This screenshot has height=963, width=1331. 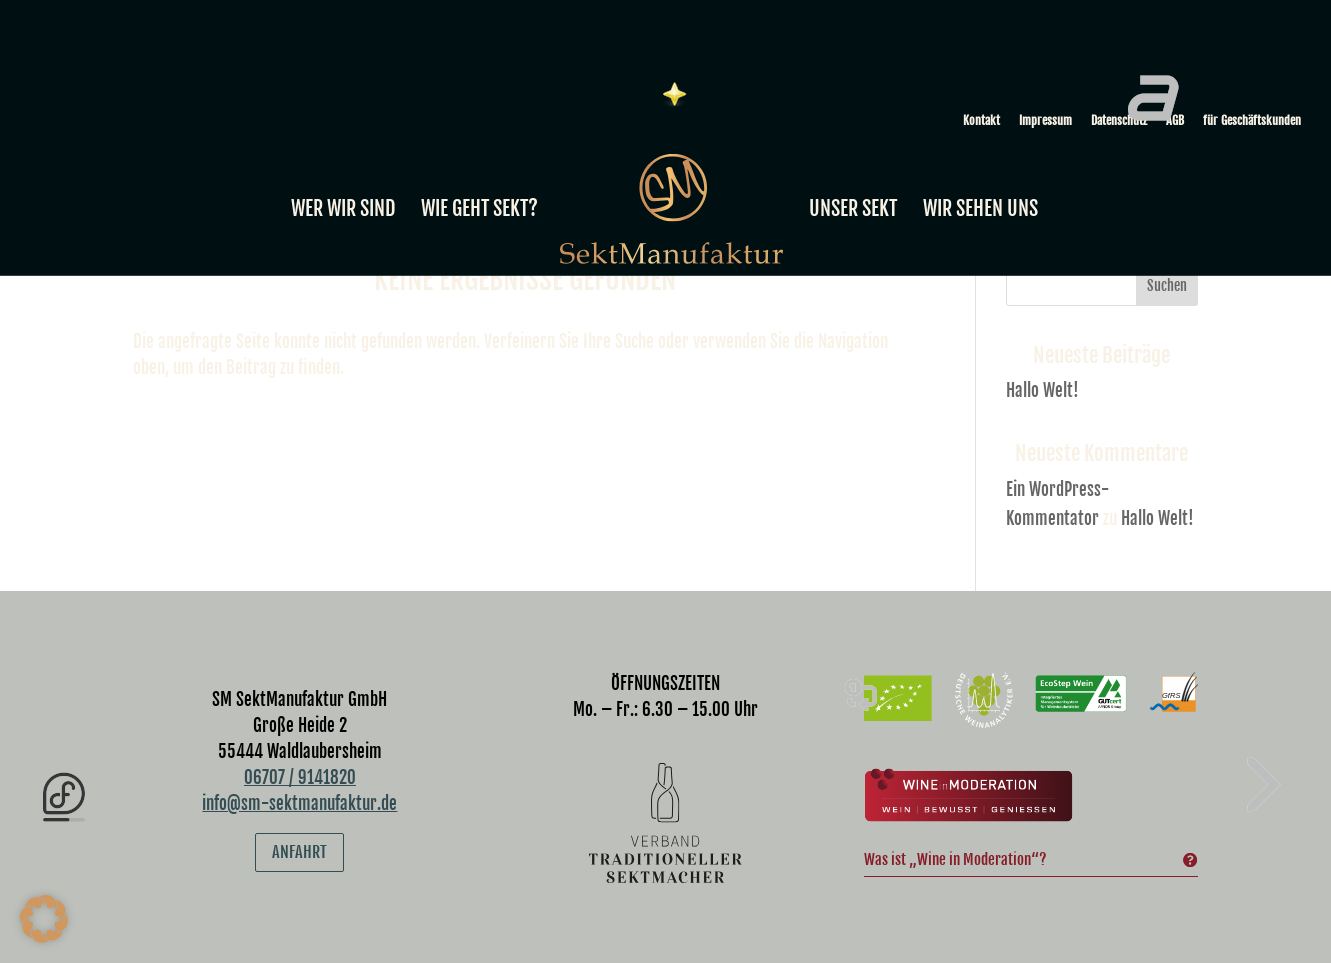 I want to click on launch fedora linux installer, so click(x=64, y=797).